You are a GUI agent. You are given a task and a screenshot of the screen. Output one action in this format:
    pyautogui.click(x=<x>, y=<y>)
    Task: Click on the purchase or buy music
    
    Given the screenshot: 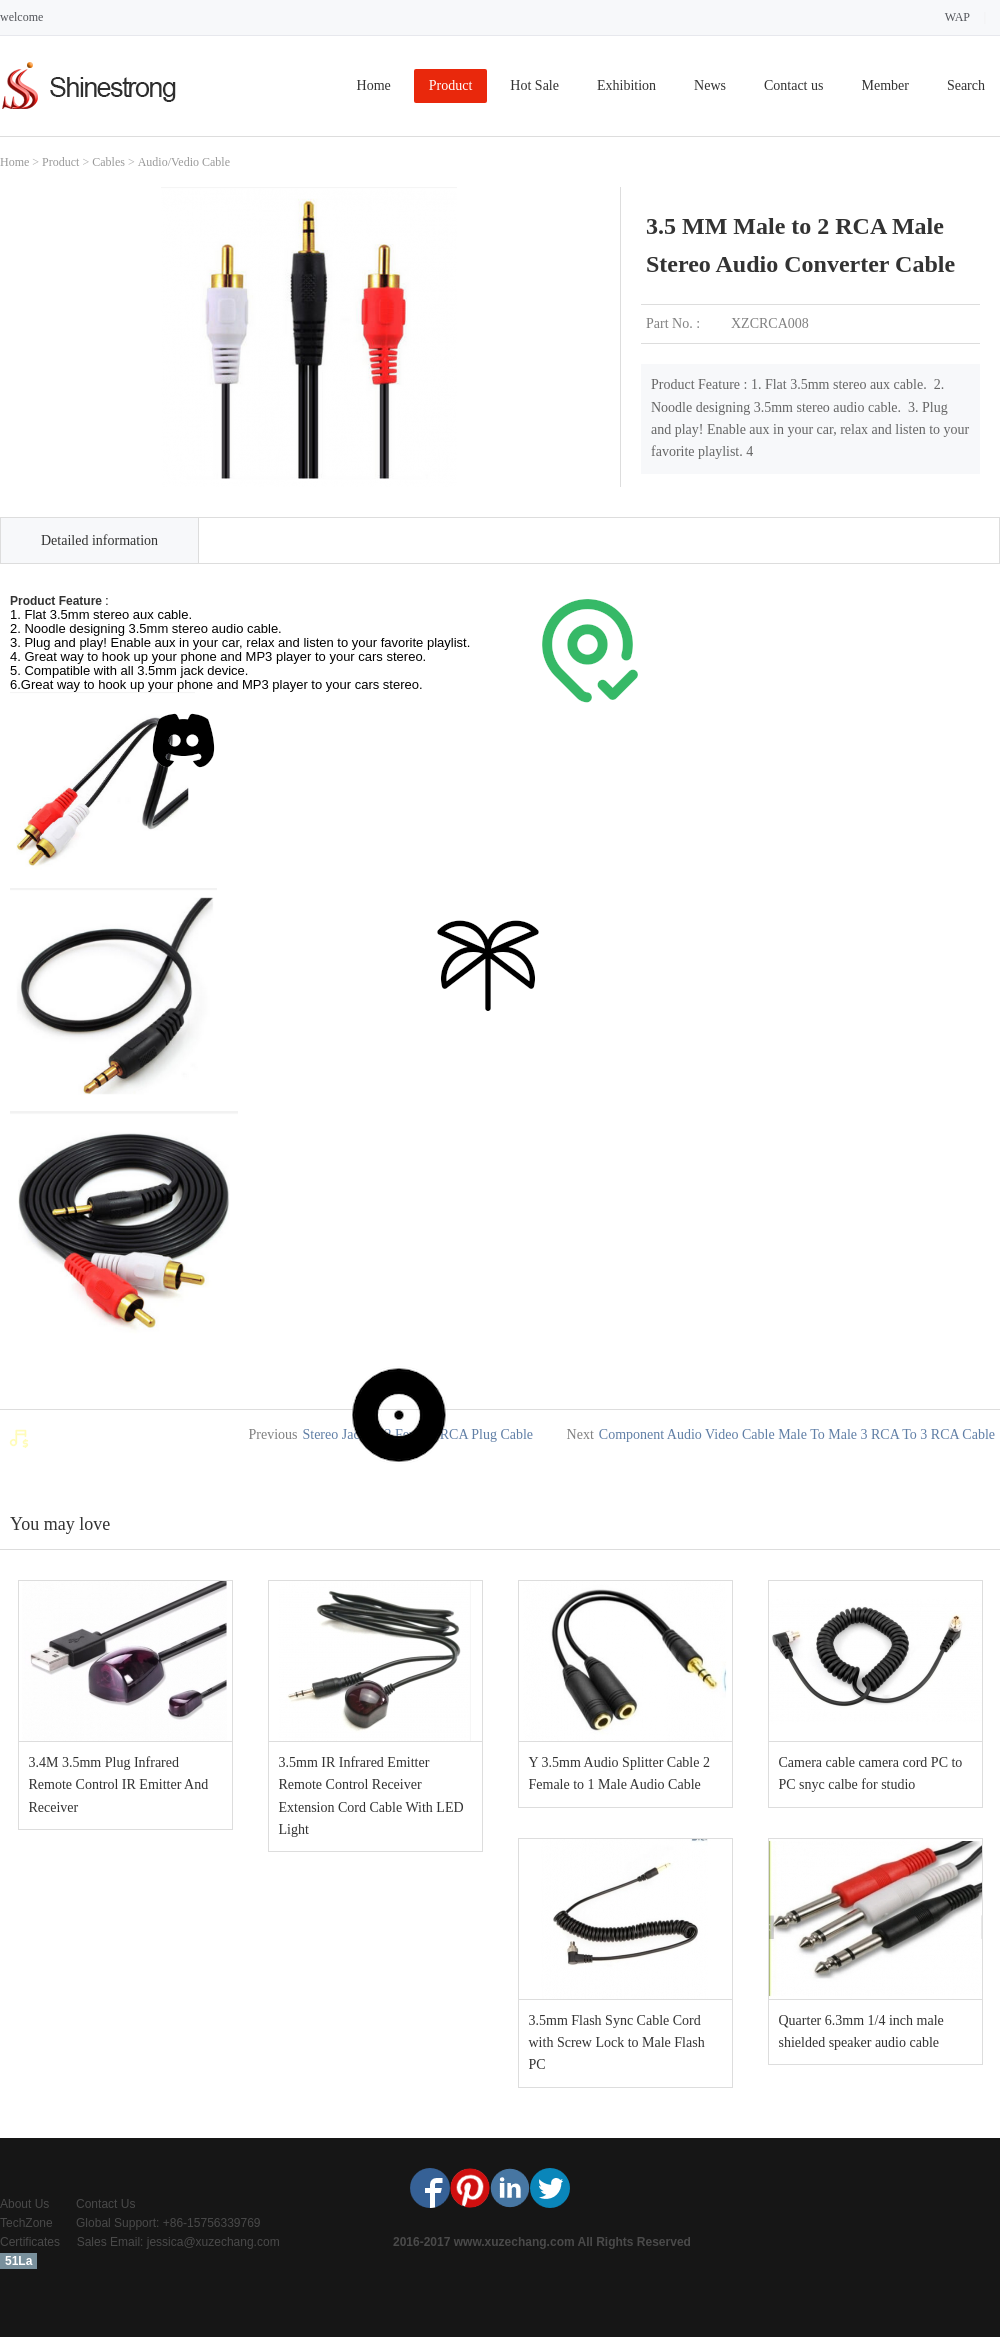 What is the action you would take?
    pyautogui.click(x=19, y=1438)
    